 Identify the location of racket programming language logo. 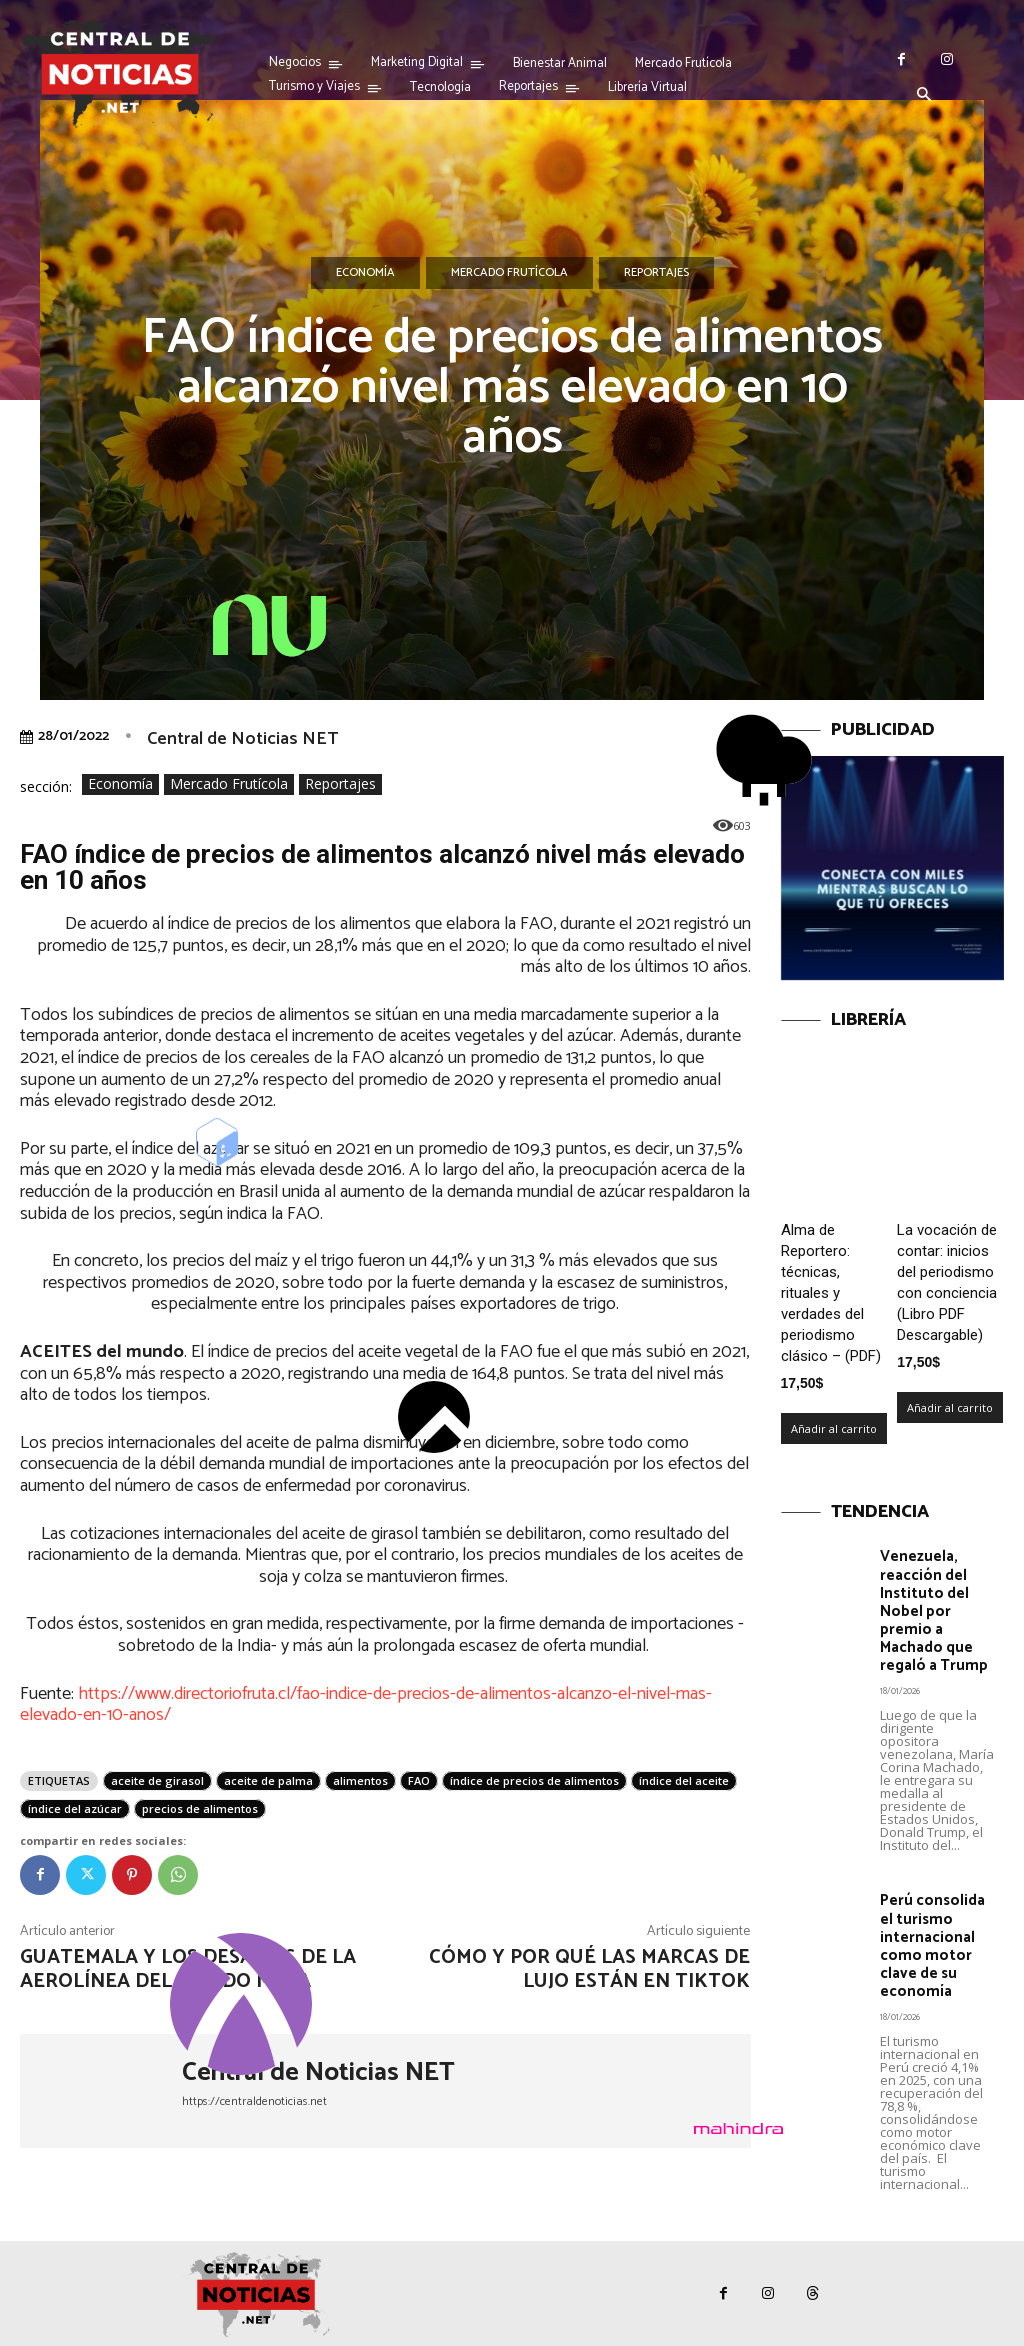
(241, 2004).